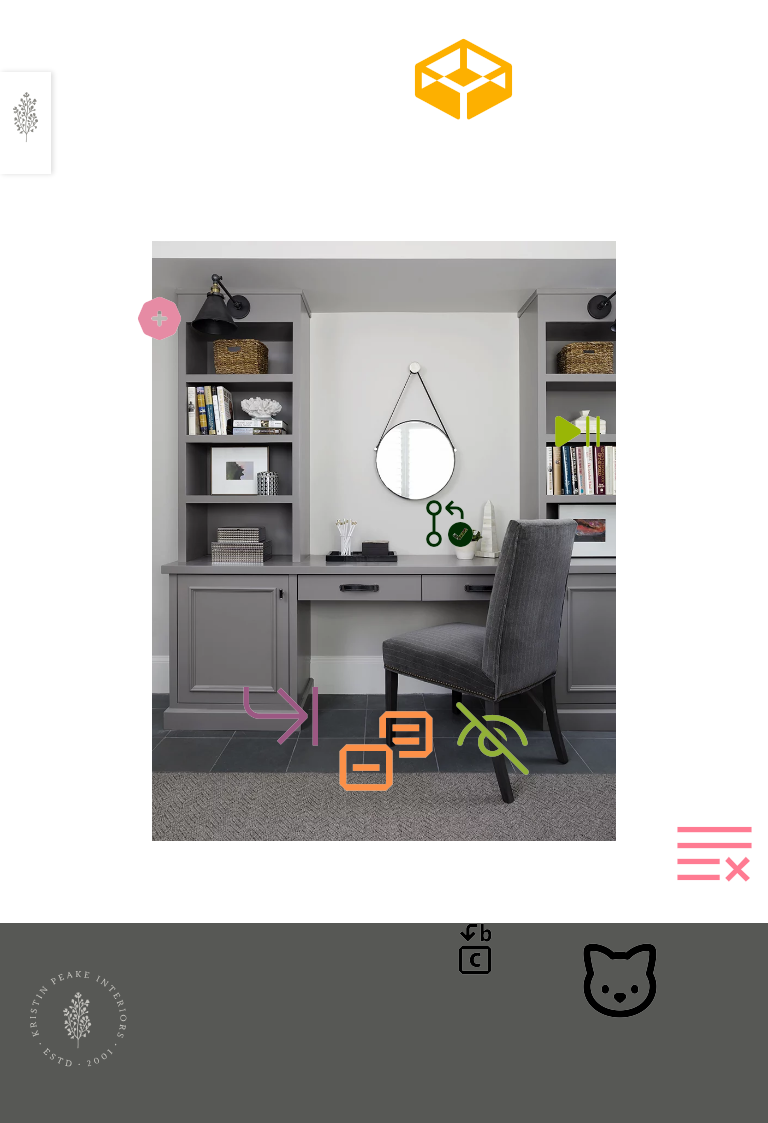 Image resolution: width=768 pixels, height=1123 pixels. Describe the element at coordinates (492, 738) in the screenshot. I see `hide password or sensitive text` at that location.